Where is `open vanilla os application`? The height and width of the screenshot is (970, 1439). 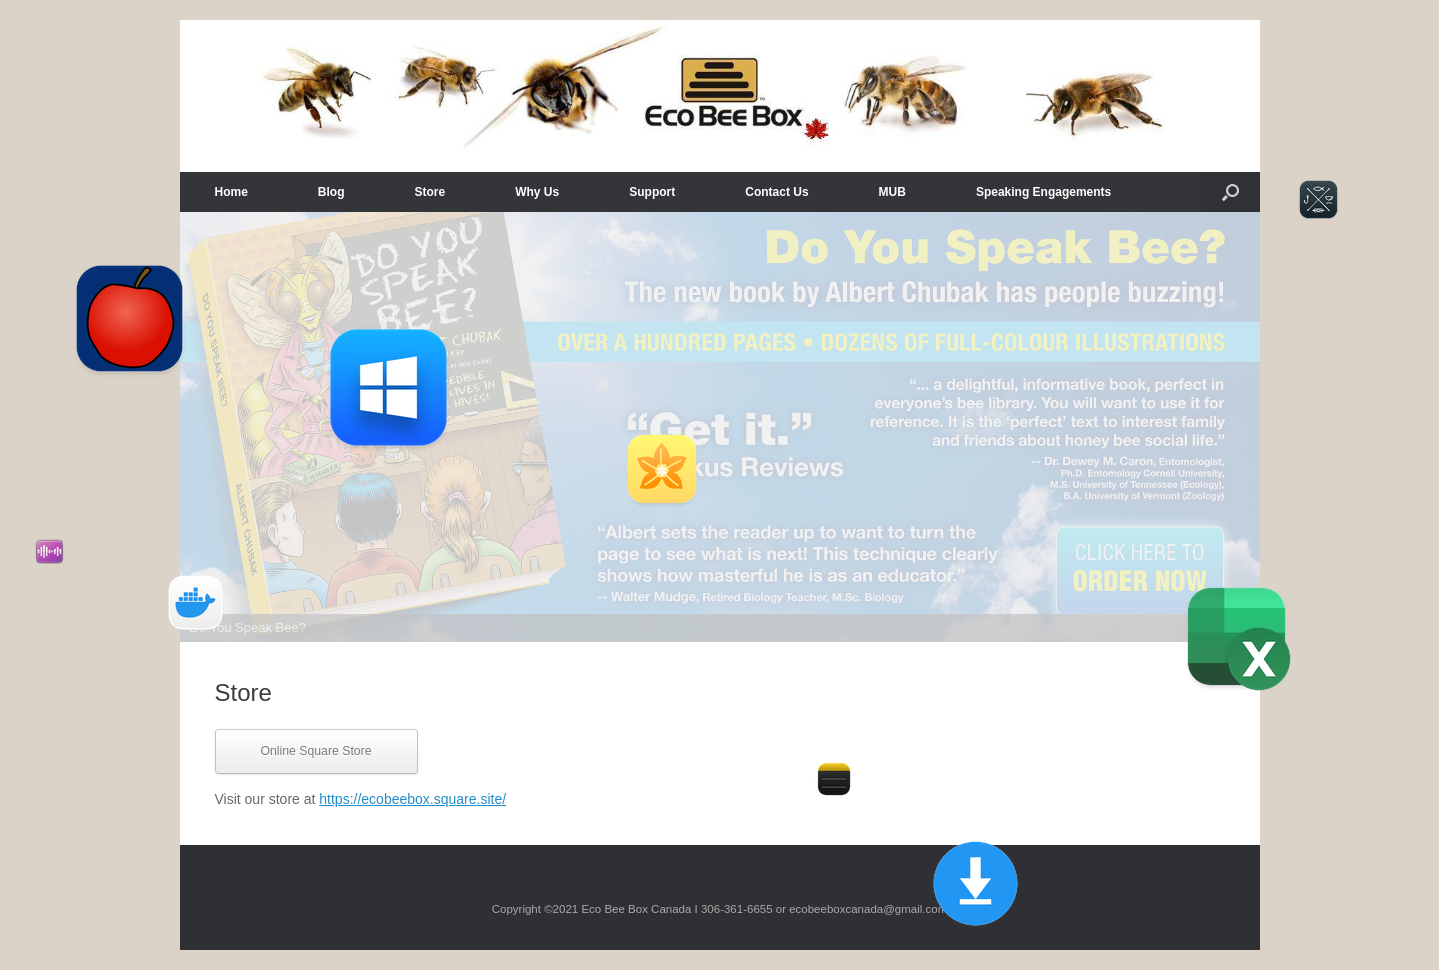 open vanilla os application is located at coordinates (662, 469).